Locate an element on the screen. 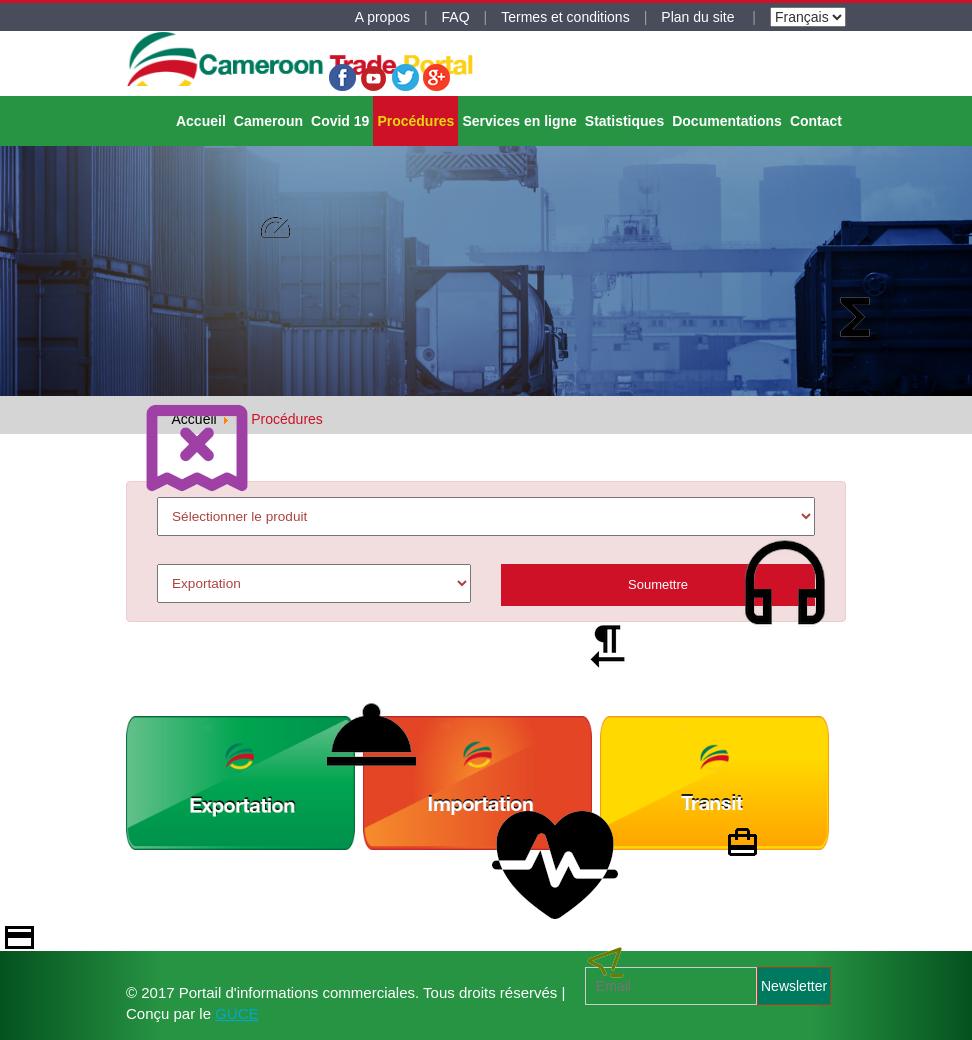  access payment methods is located at coordinates (19, 937).